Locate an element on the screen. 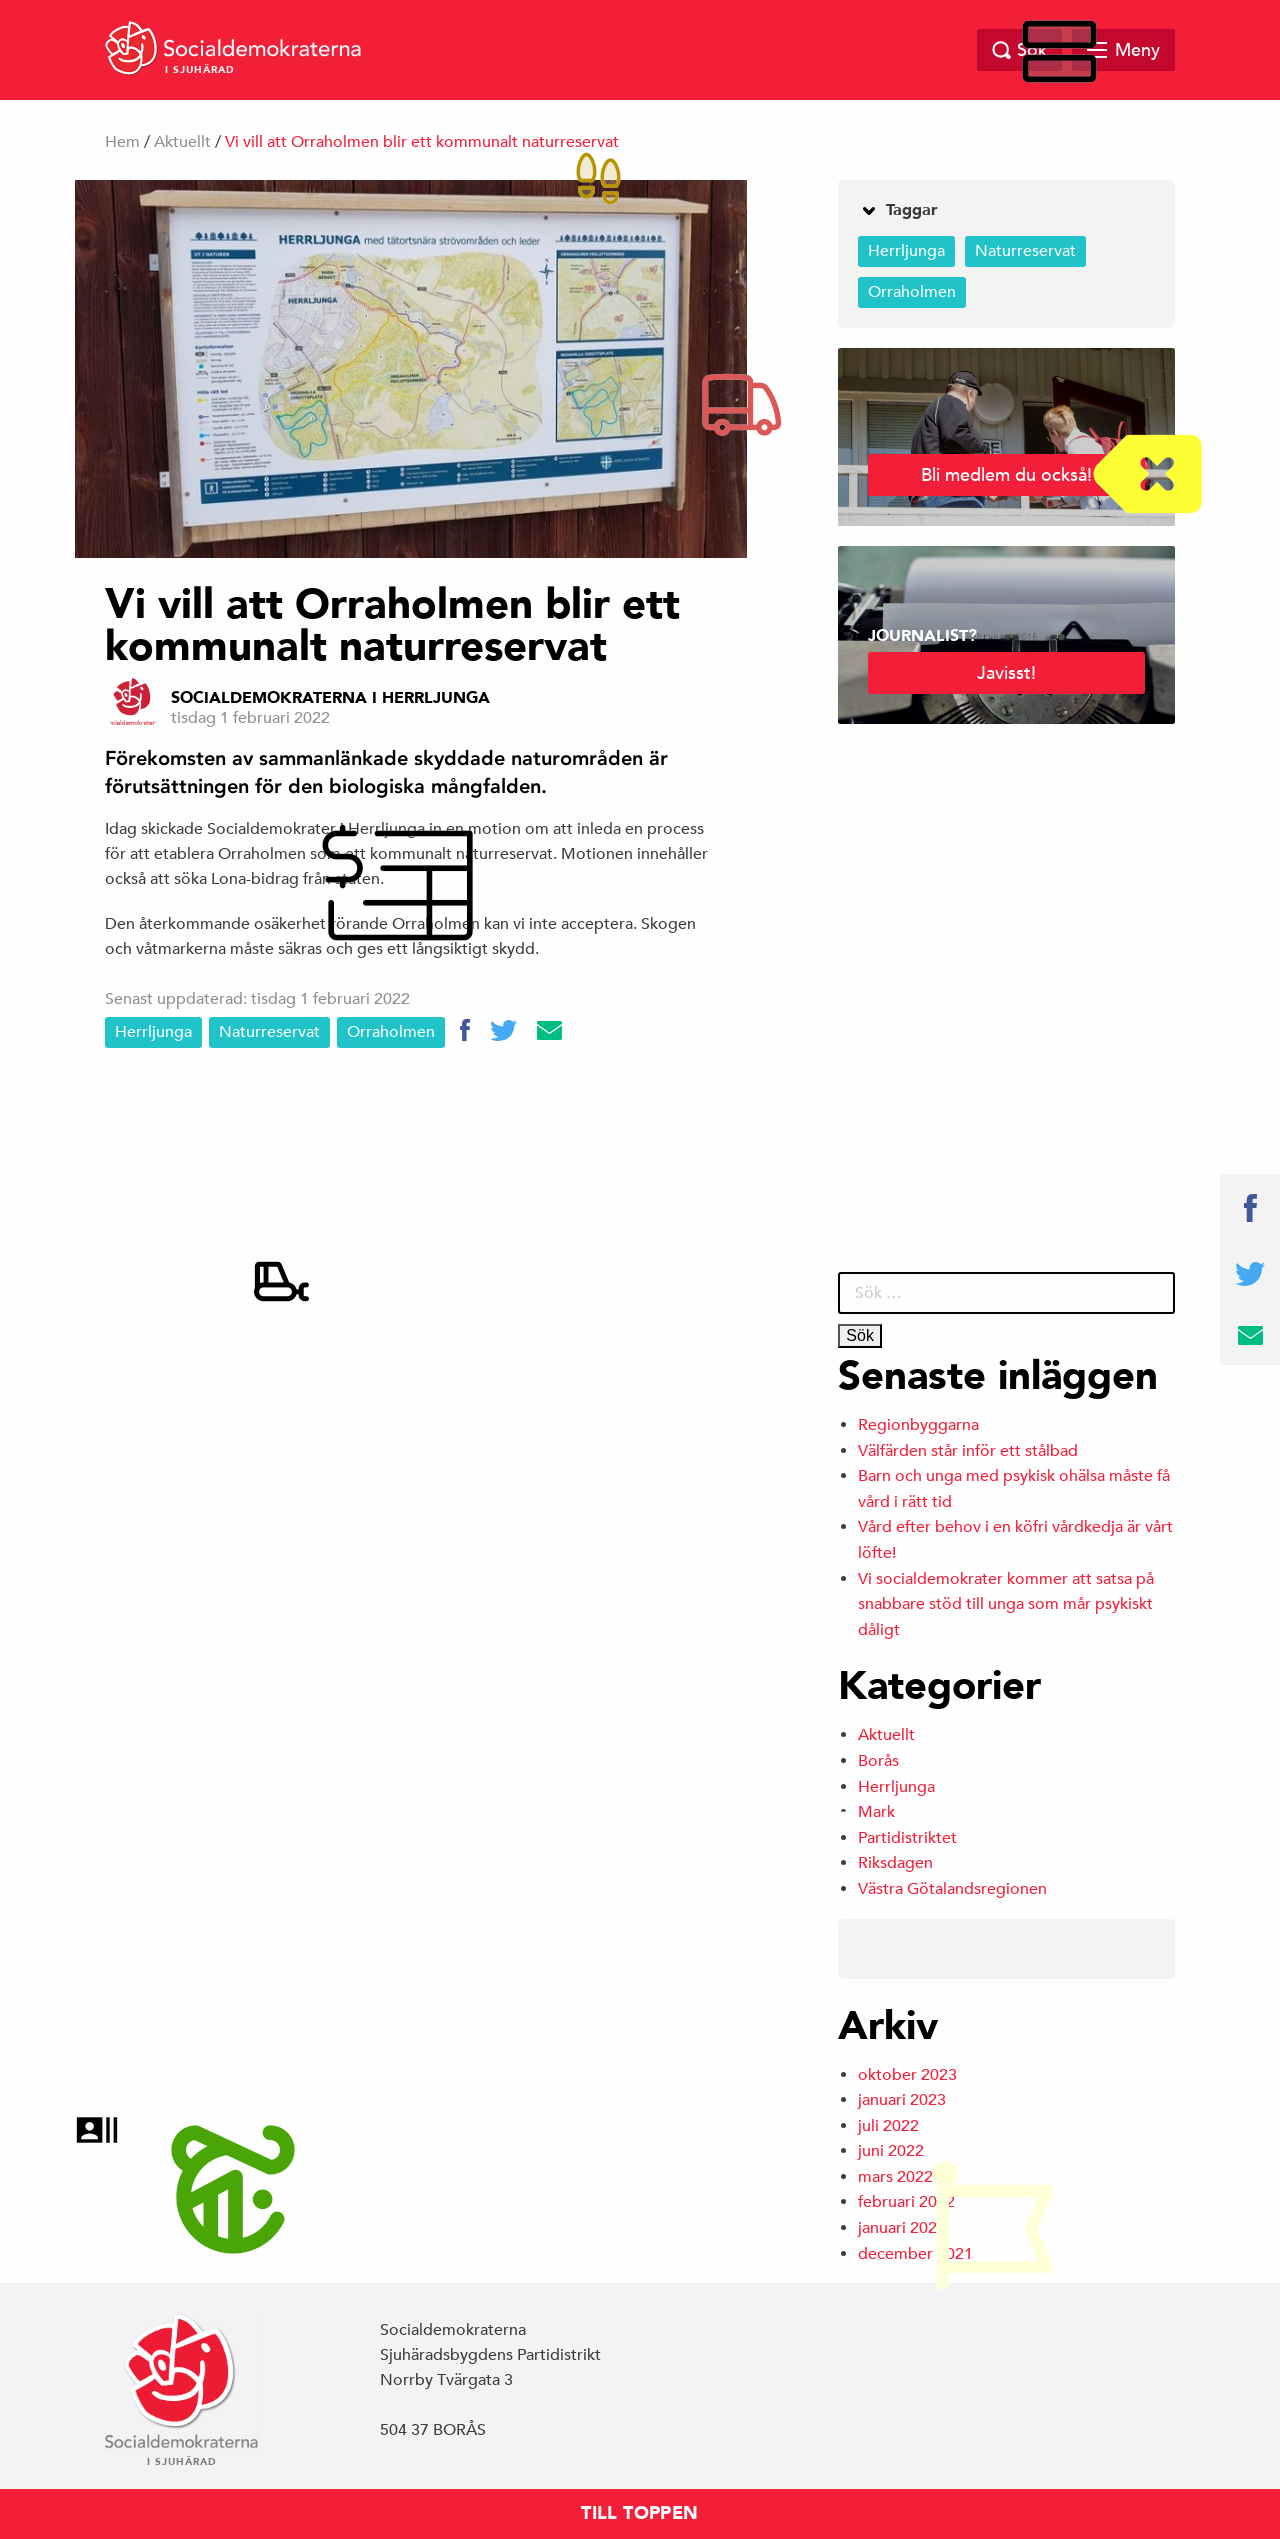 This screenshot has height=2539, width=1280. view invoice details is located at coordinates (400, 885).